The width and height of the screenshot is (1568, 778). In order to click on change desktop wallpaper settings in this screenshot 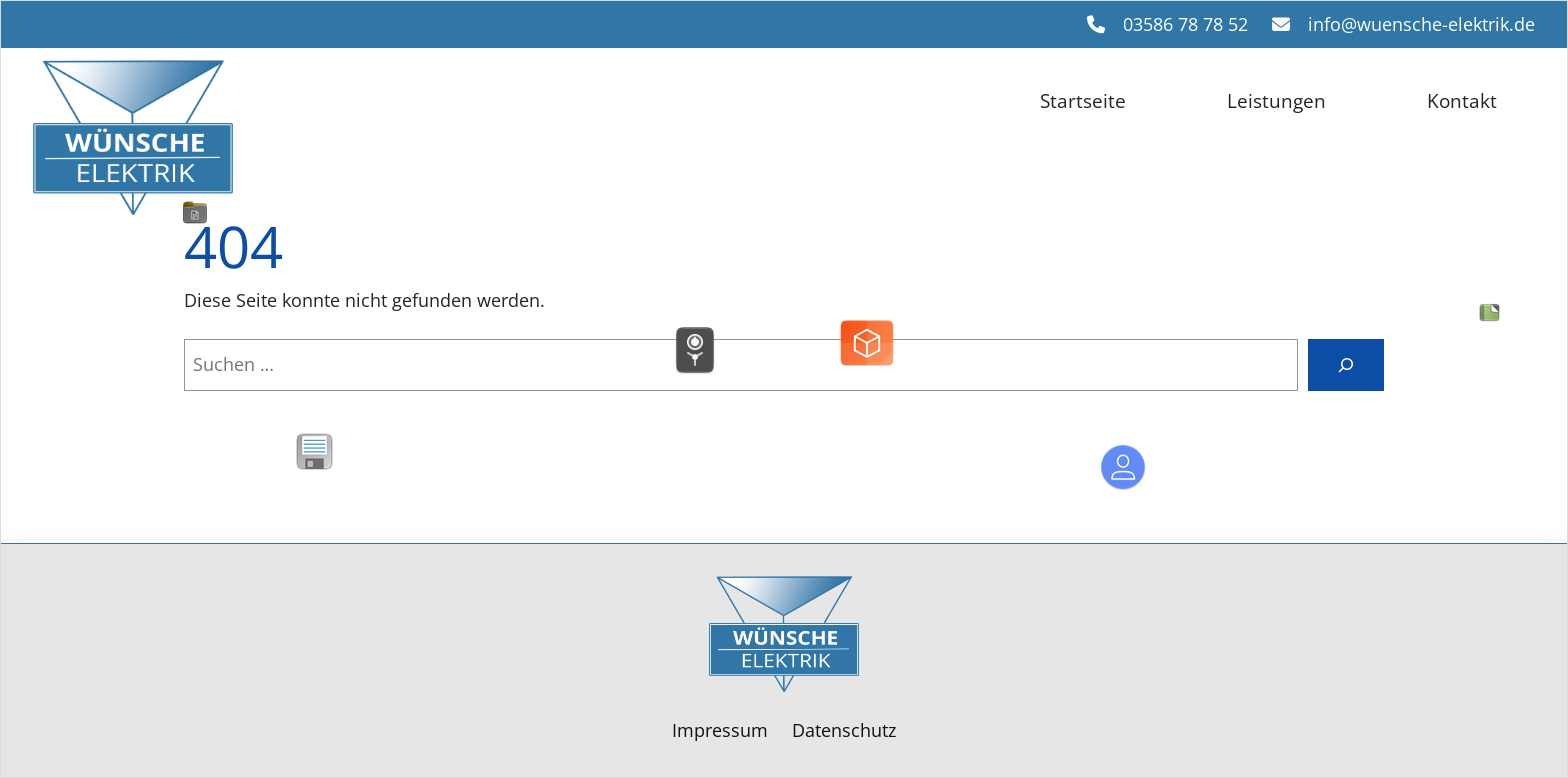, I will do `click(1489, 312)`.